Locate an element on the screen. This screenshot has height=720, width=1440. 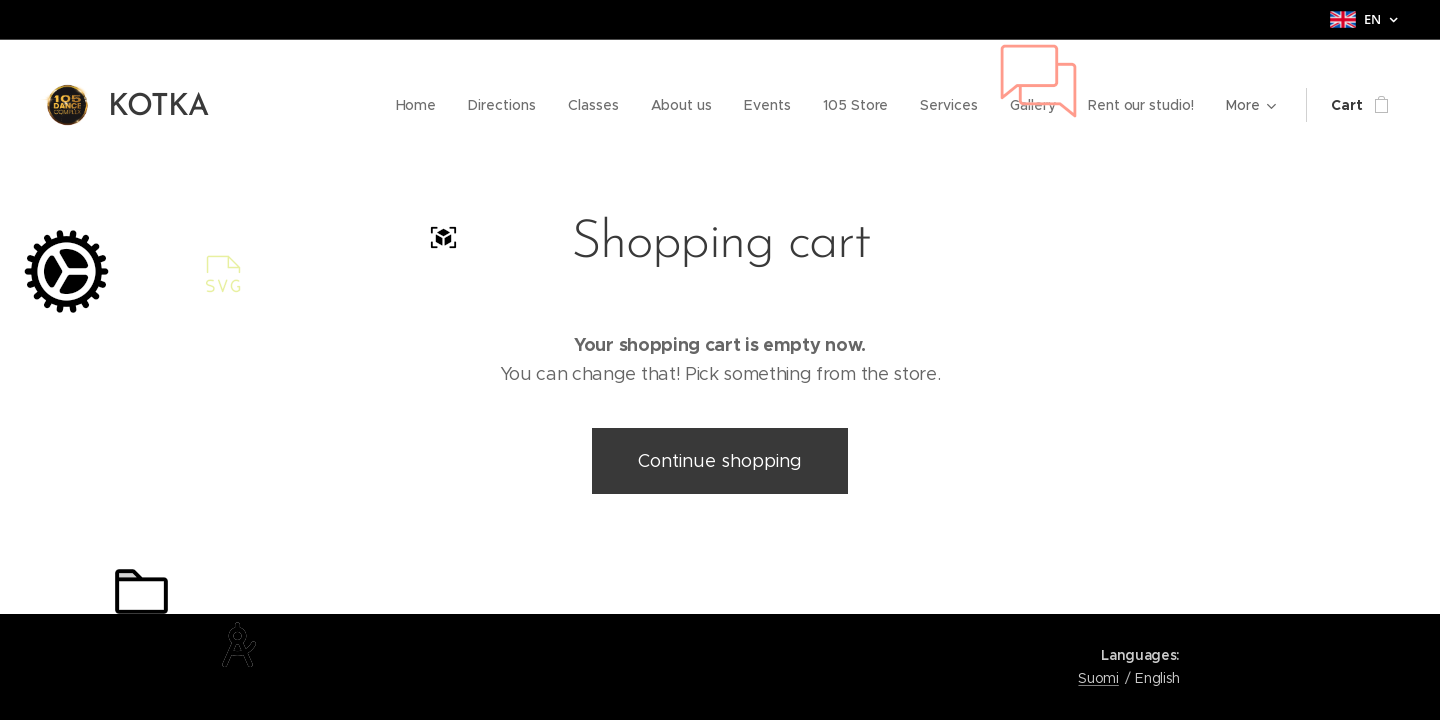
open your conversations is located at coordinates (1038, 79).